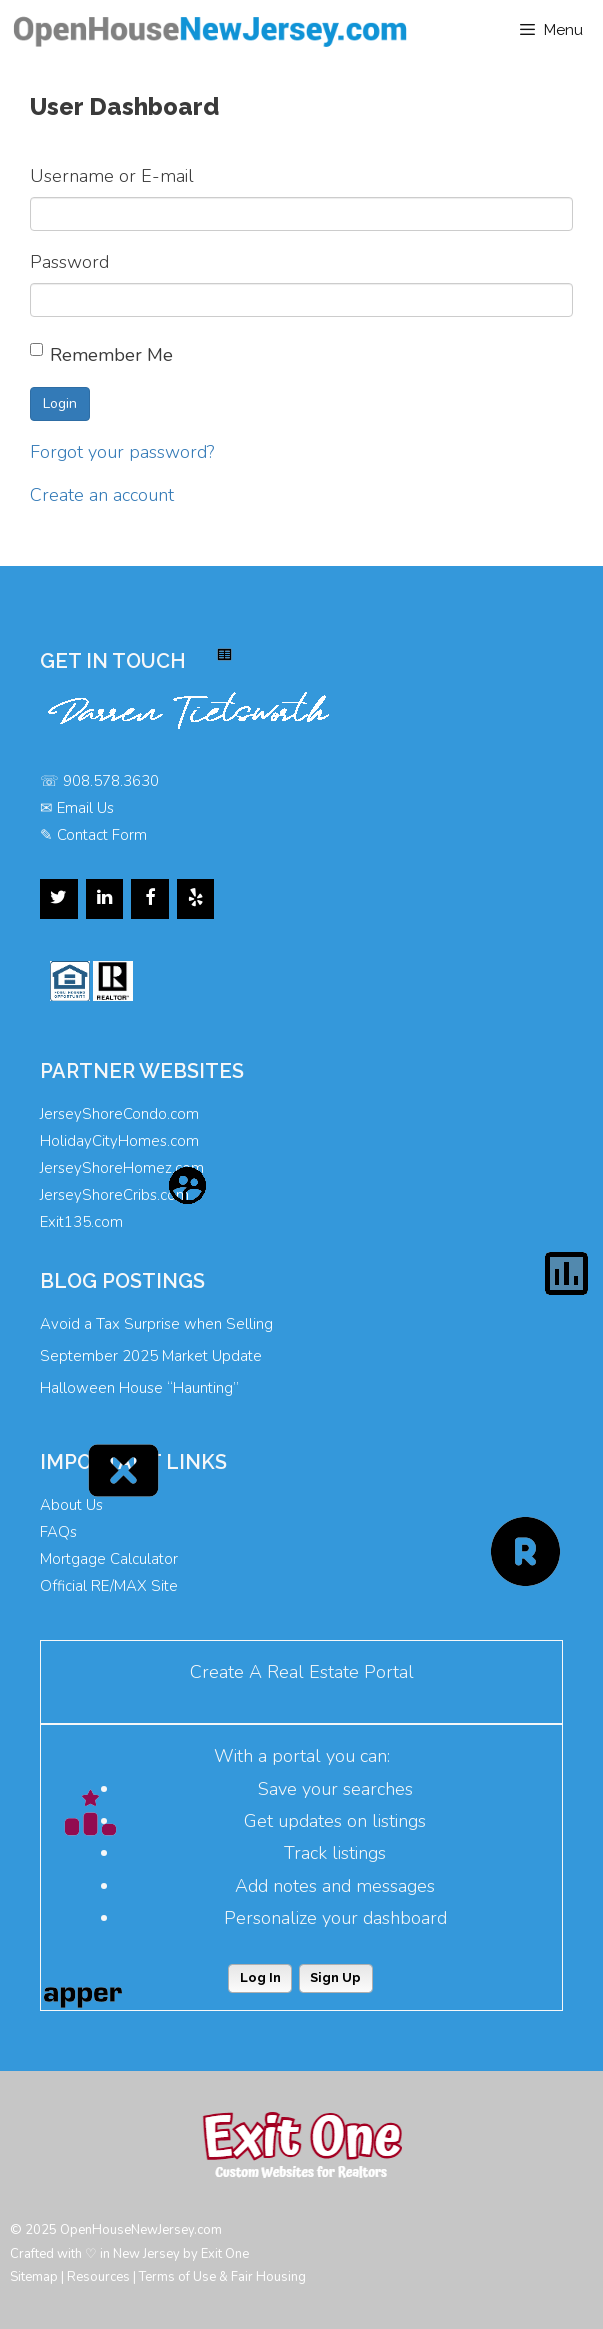 The height and width of the screenshot is (2329, 603). What do you see at coordinates (224, 654) in the screenshot?
I see `switch to multi-column text layout` at bounding box center [224, 654].